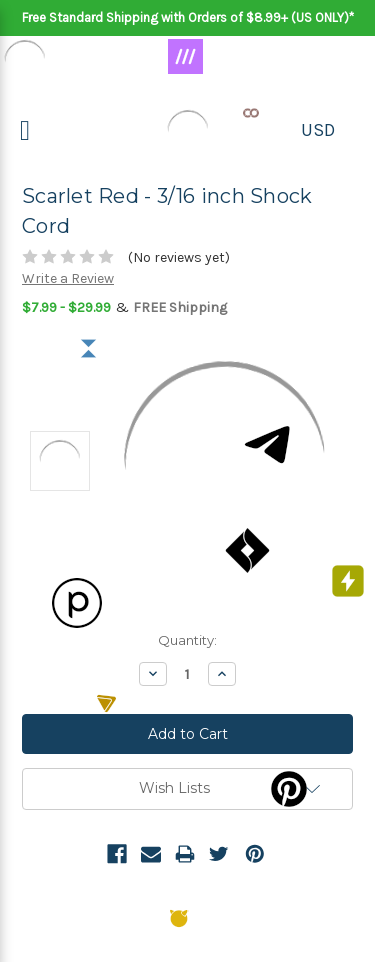  What do you see at coordinates (88, 348) in the screenshot?
I see `collapse or contract content vertically` at bounding box center [88, 348].